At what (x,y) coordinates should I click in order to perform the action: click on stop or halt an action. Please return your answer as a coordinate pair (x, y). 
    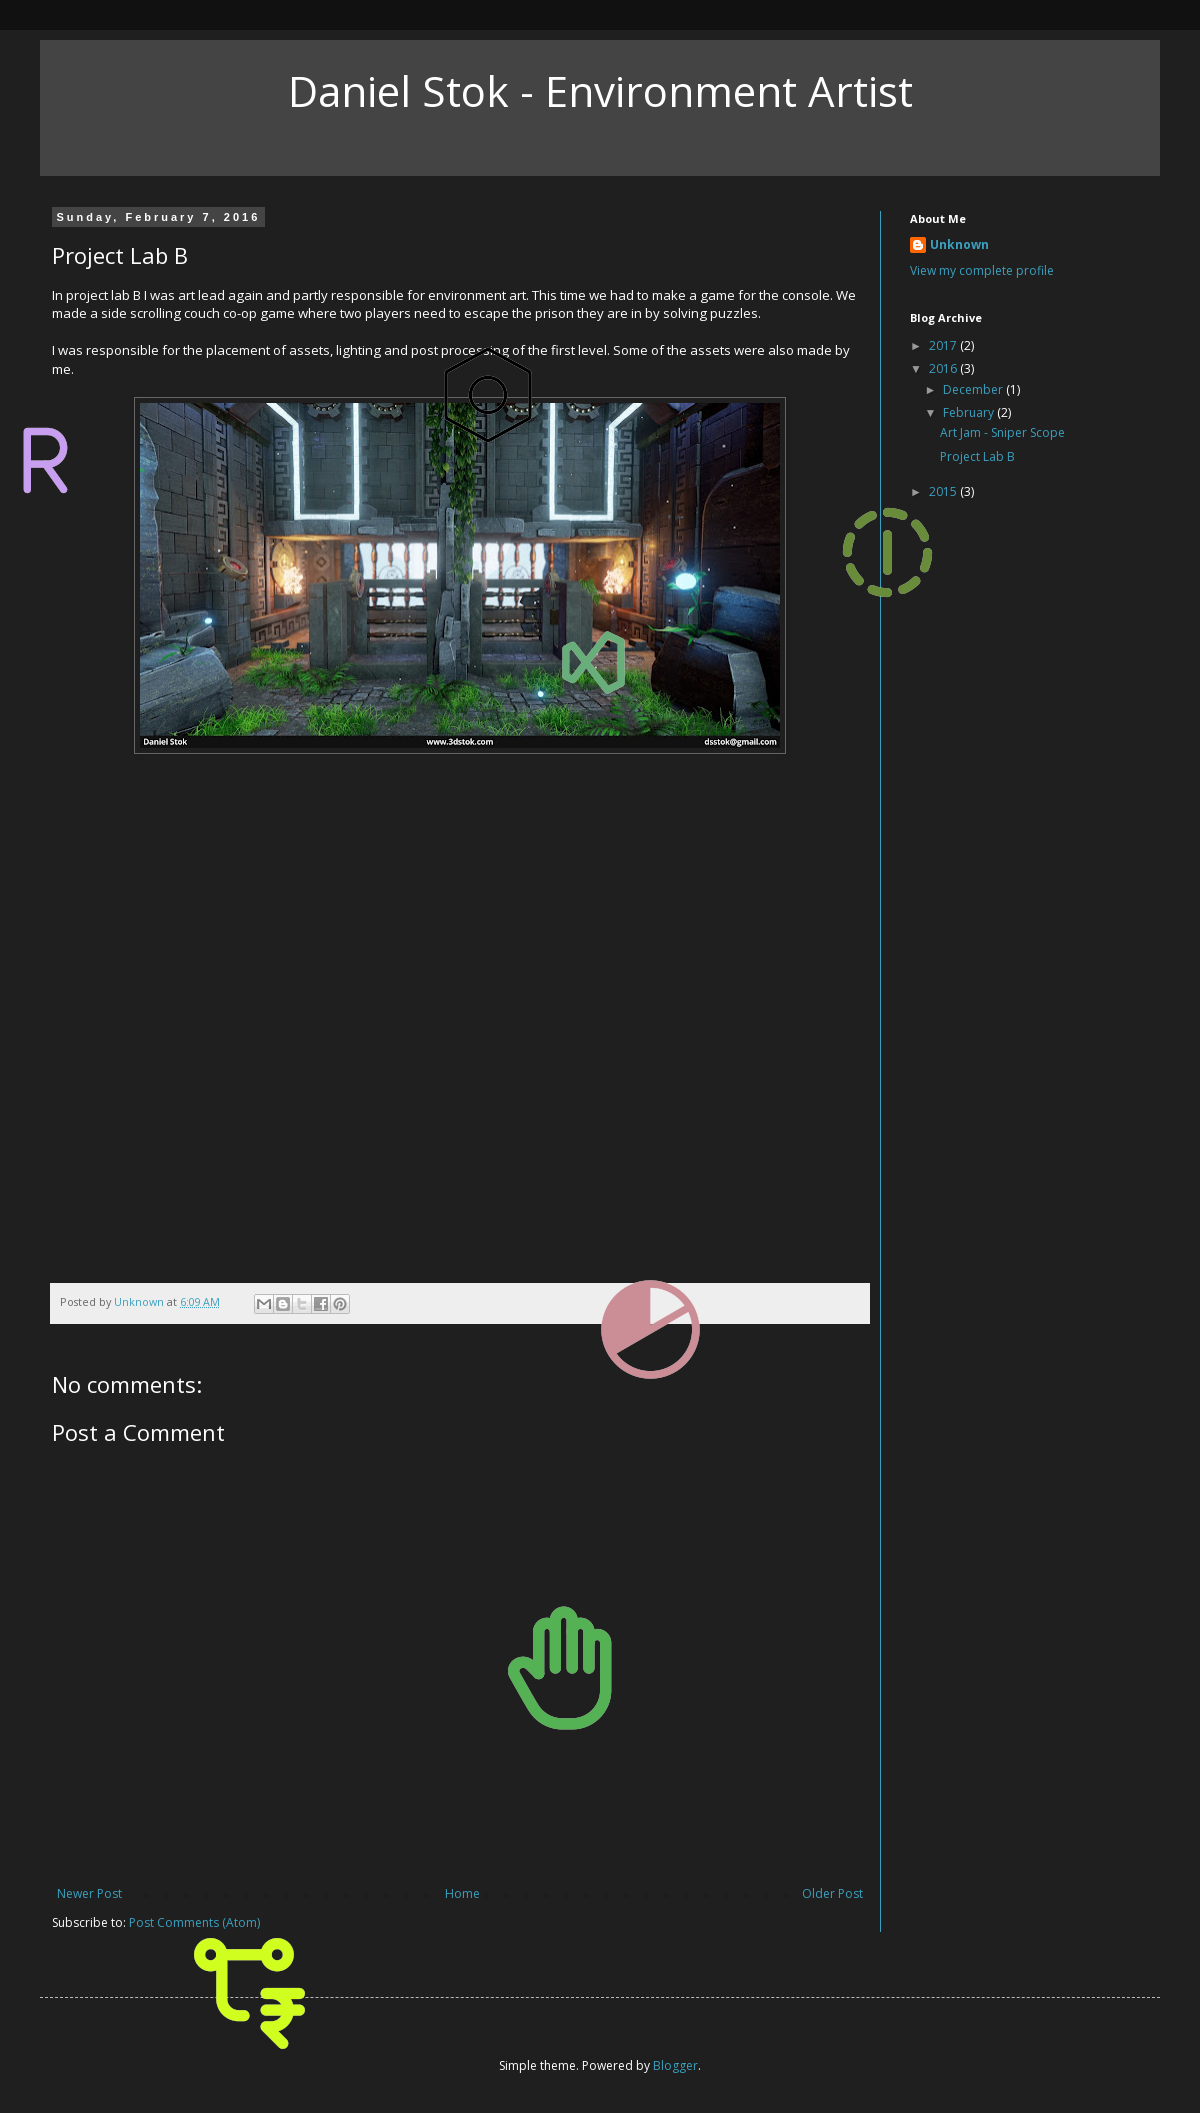
    Looking at the image, I should click on (561, 1668).